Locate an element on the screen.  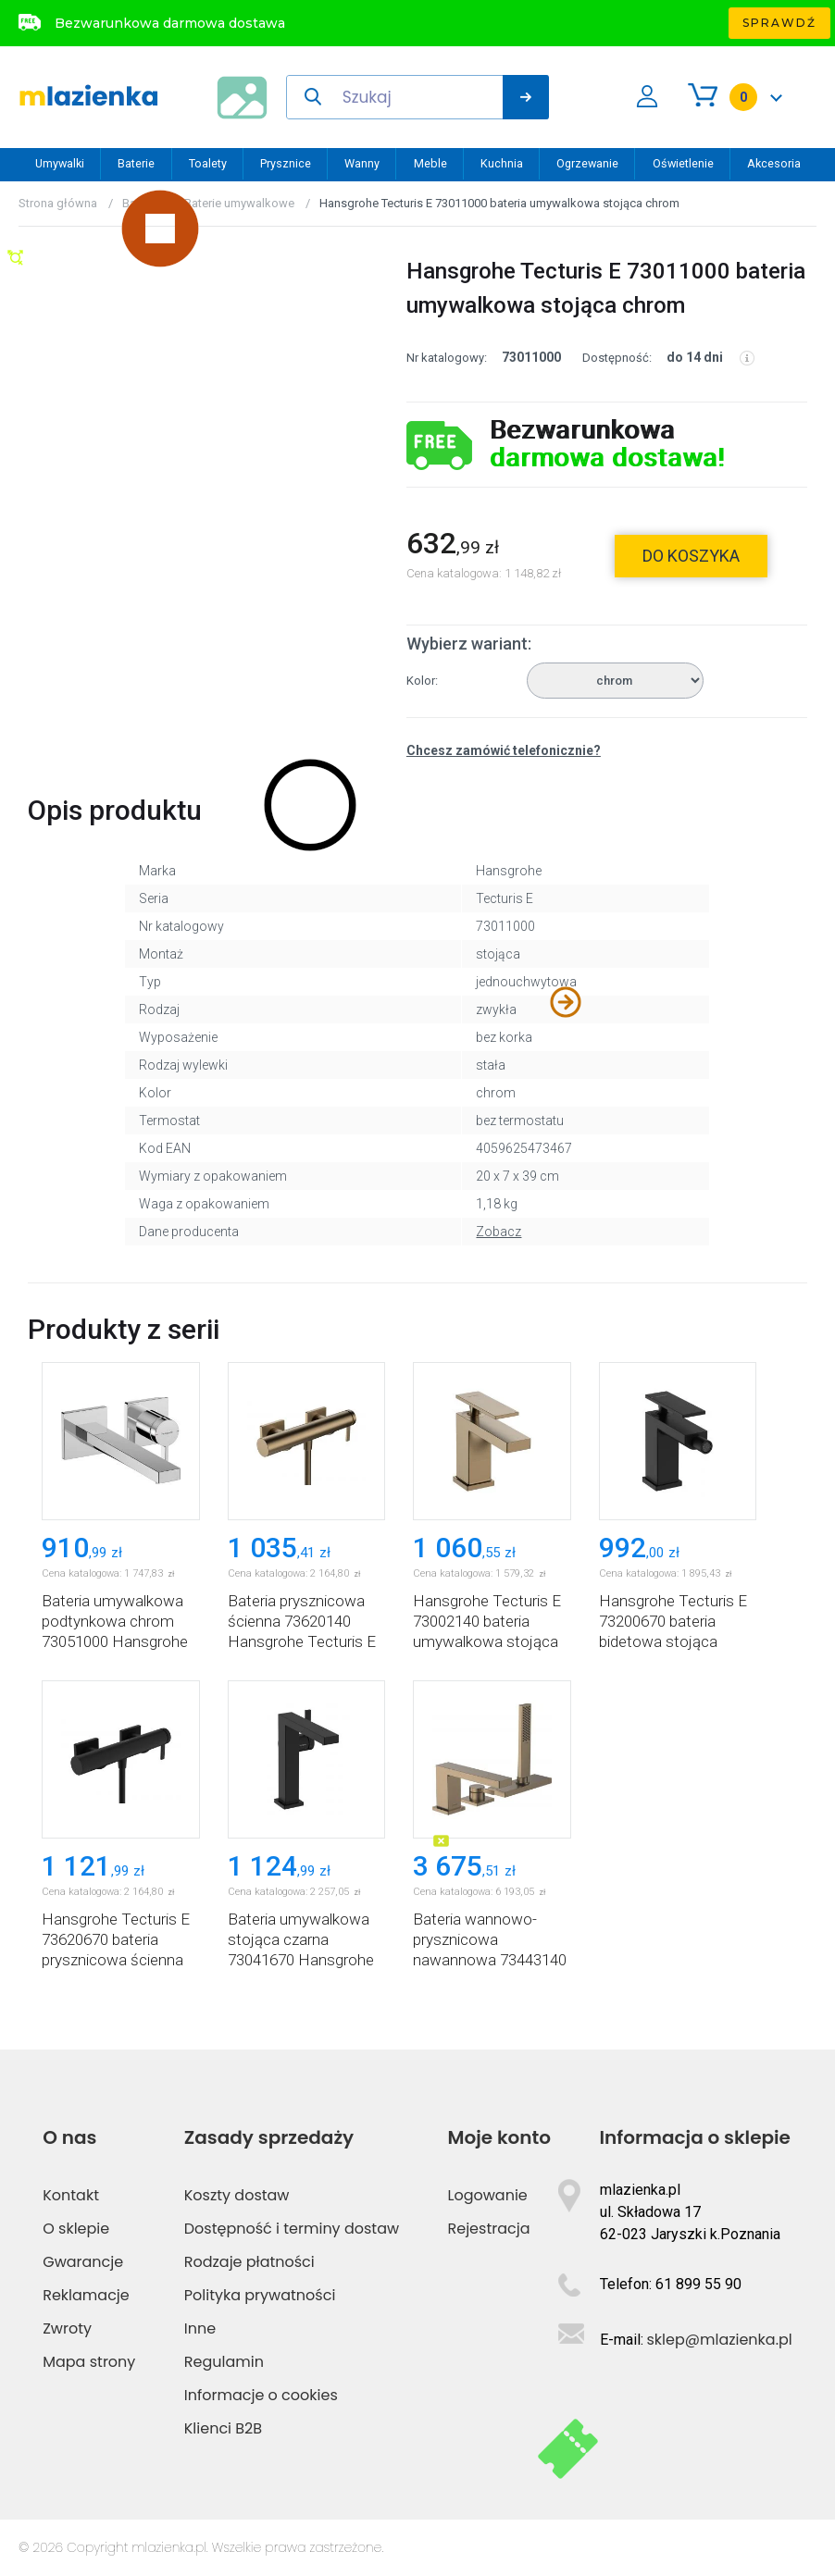
select transgender as gender identity option is located at coordinates (15, 257).